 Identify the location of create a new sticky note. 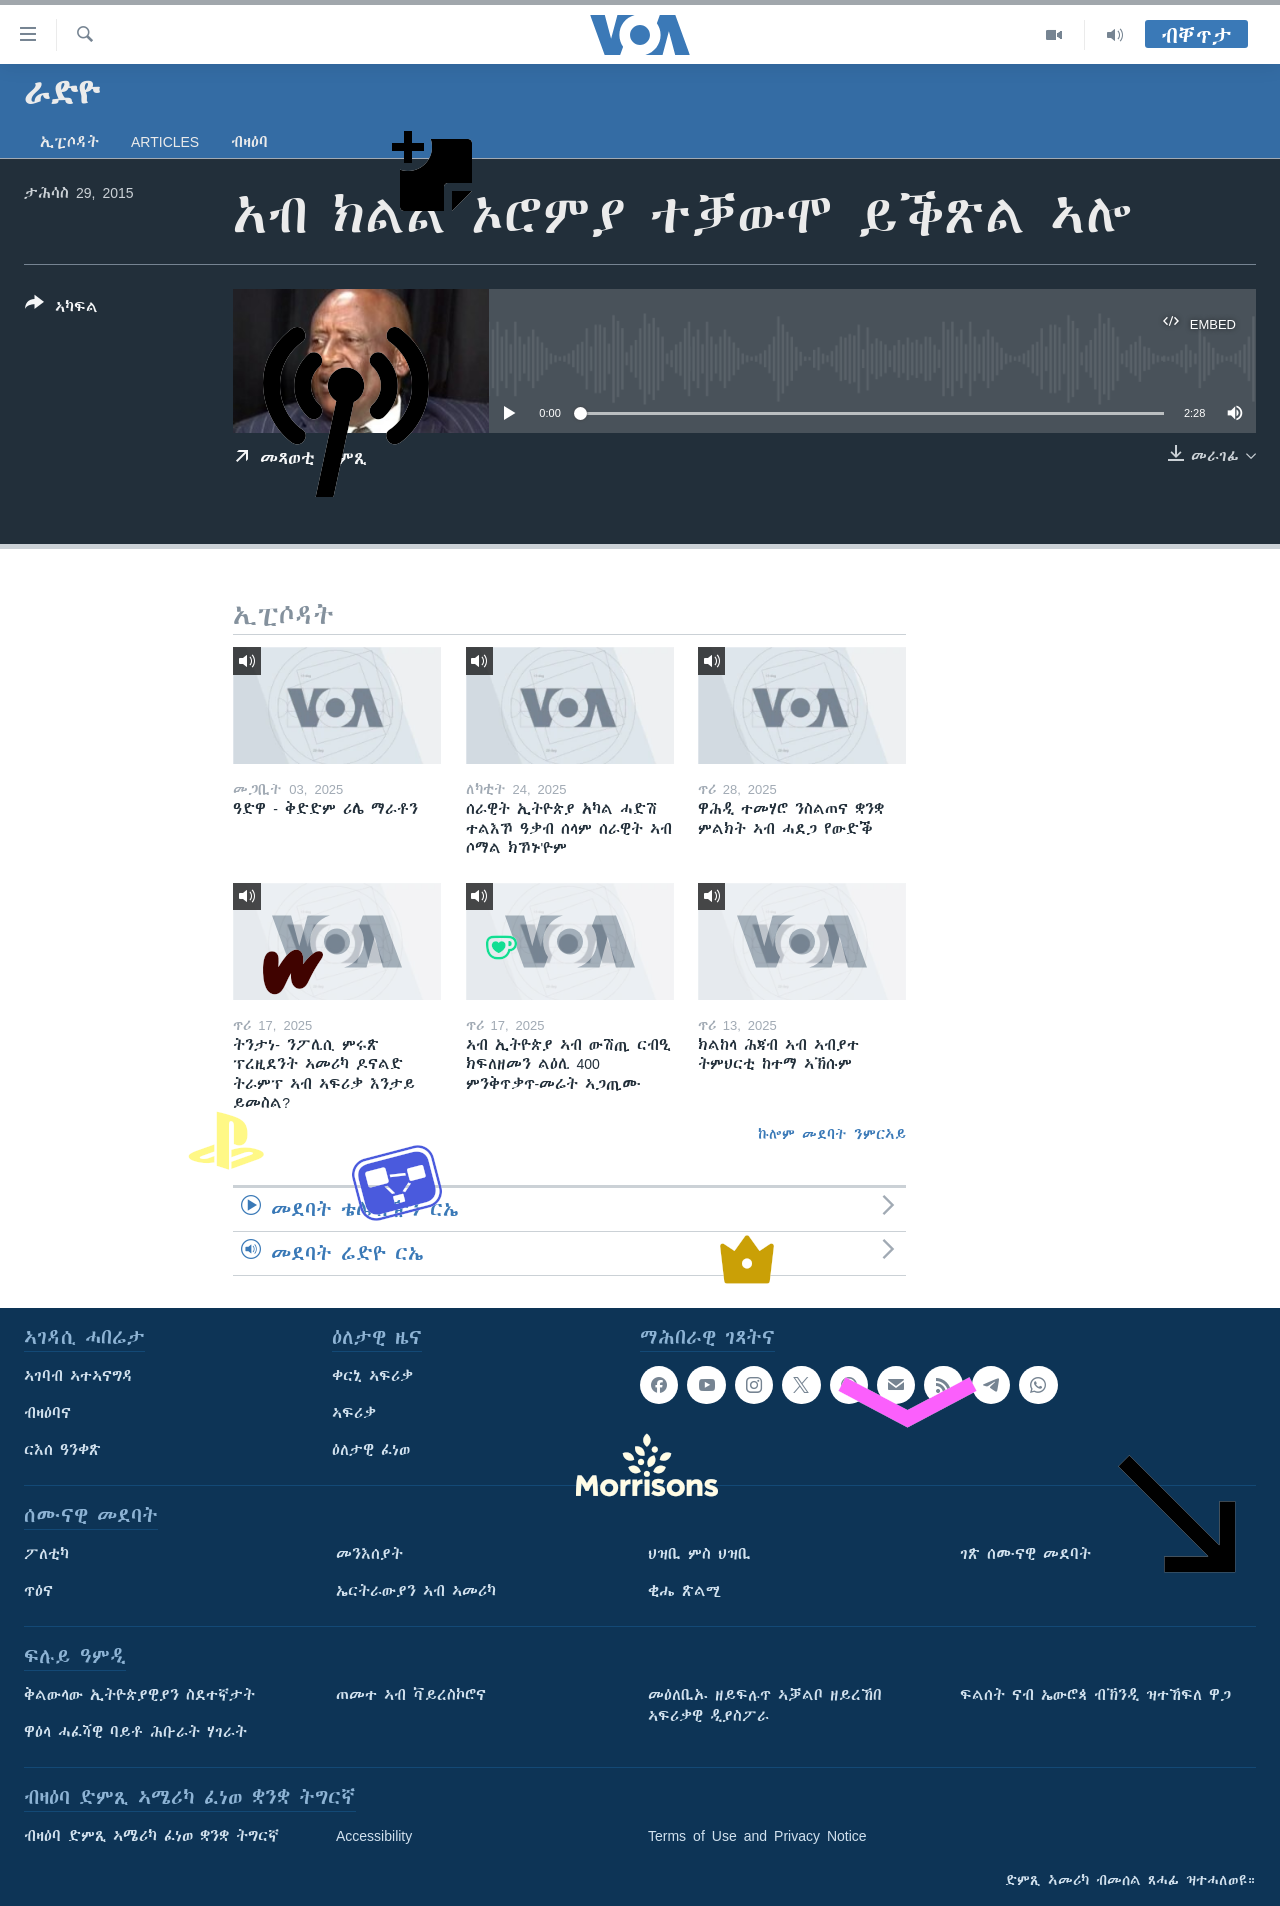
(436, 175).